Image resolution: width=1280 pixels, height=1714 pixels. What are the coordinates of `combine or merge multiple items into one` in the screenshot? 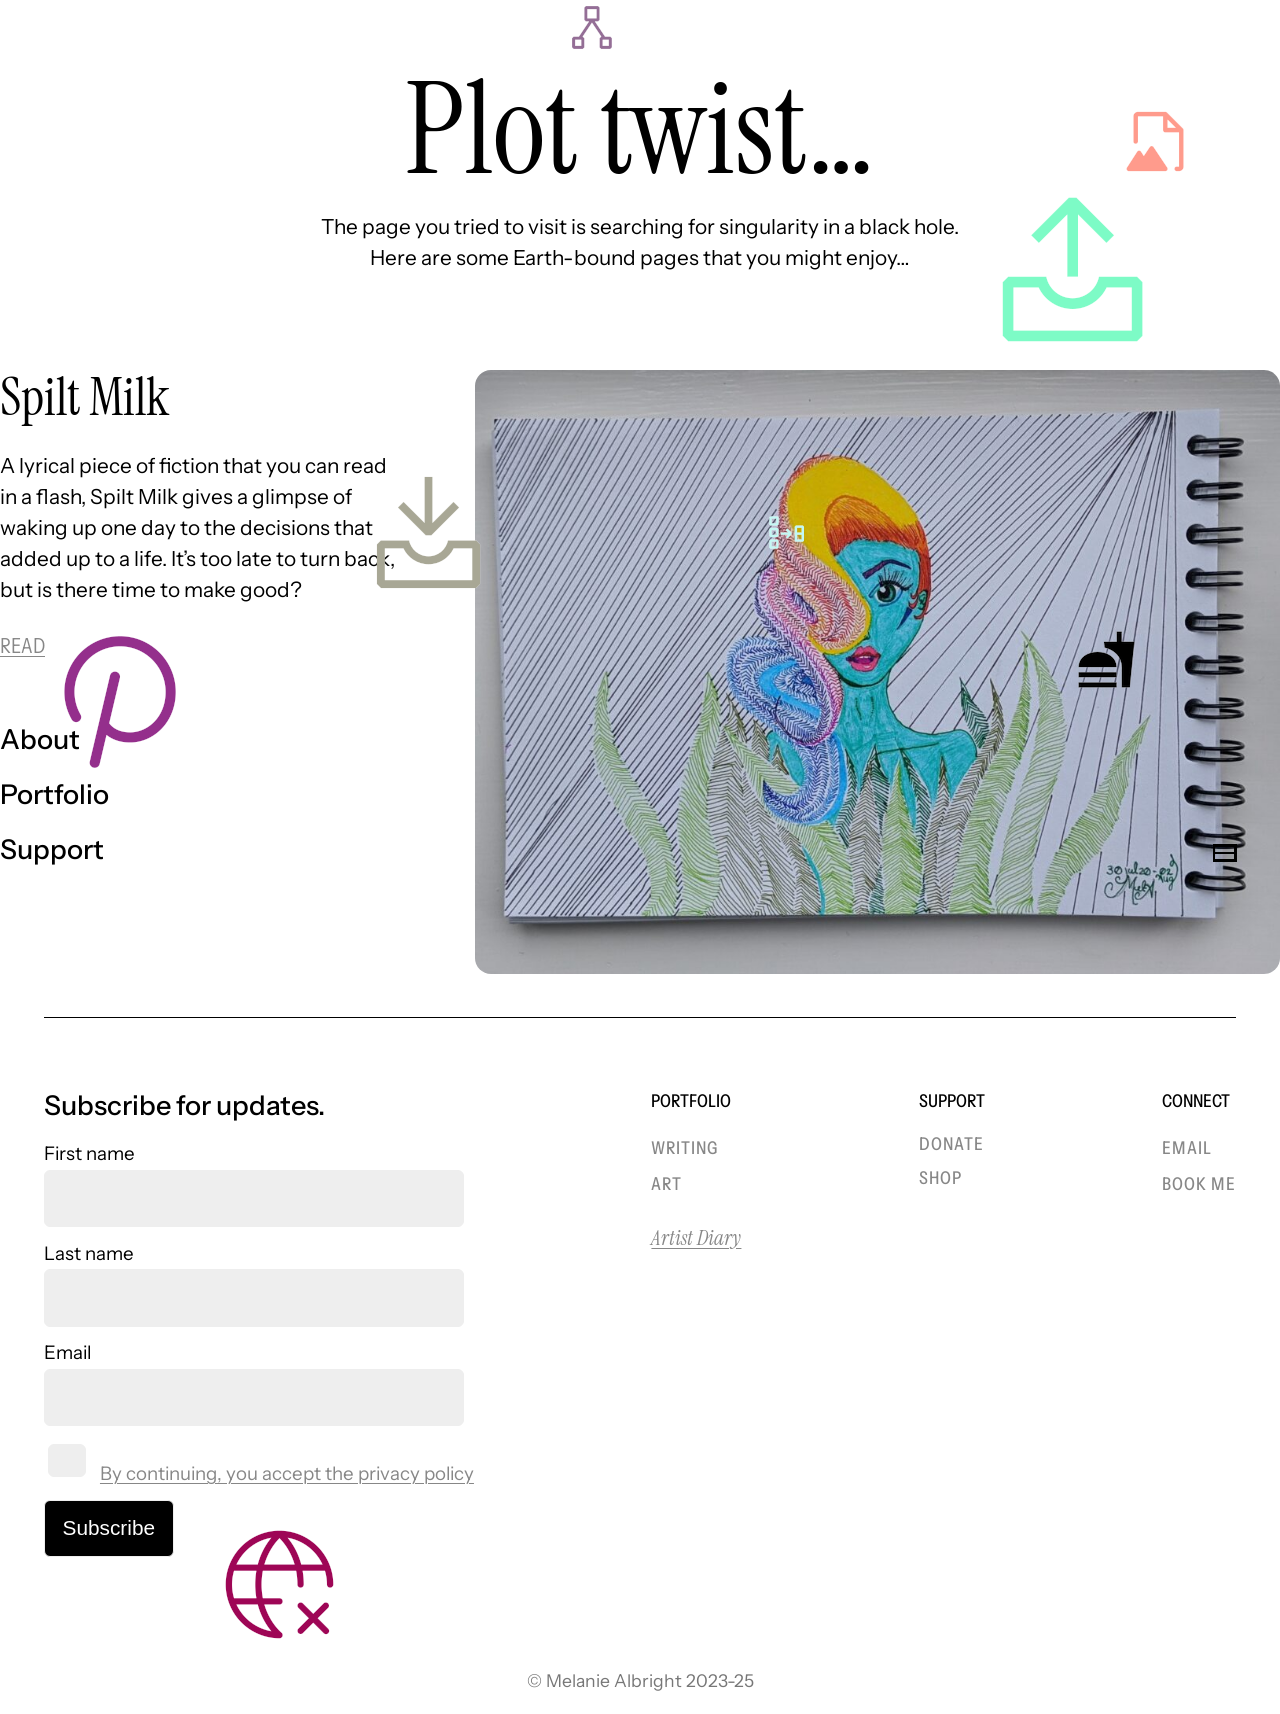 It's located at (785, 532).